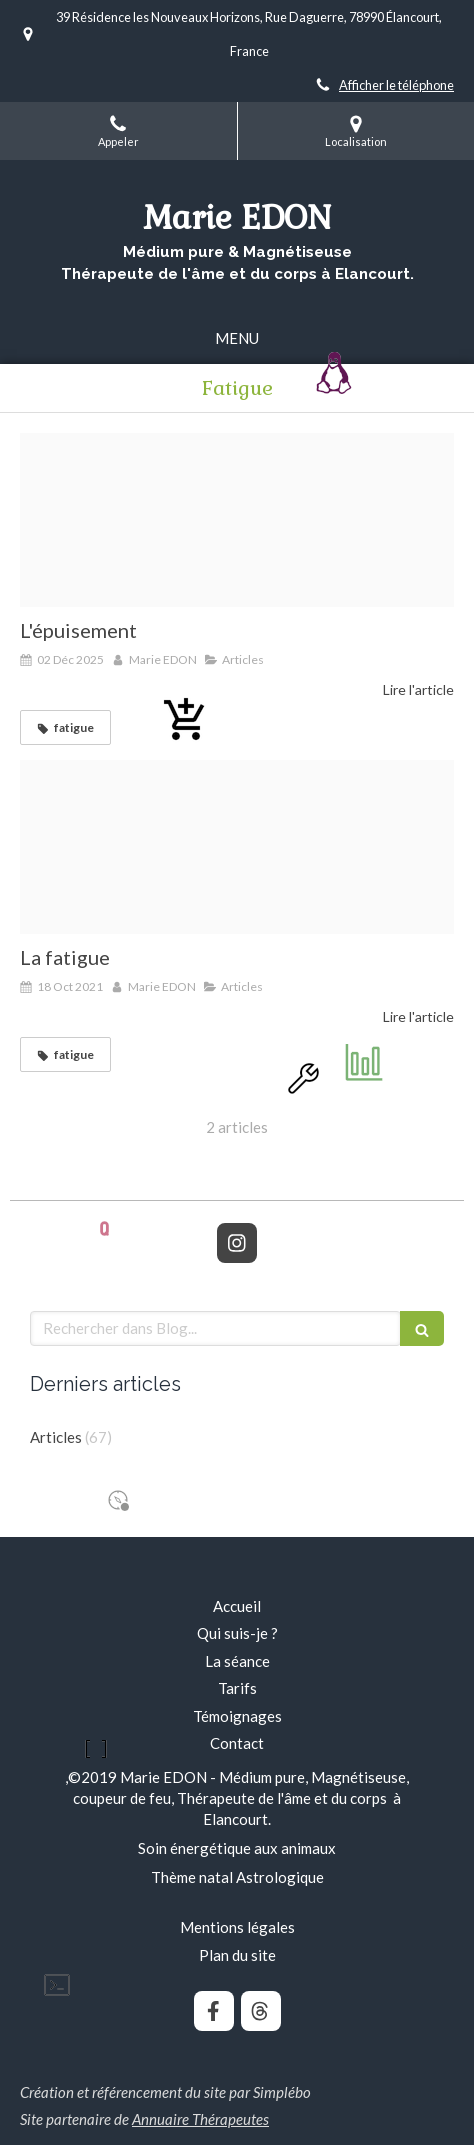 The width and height of the screenshot is (474, 2145). What do you see at coordinates (96, 1749) in the screenshot?
I see `indicates an array data type in code` at bounding box center [96, 1749].